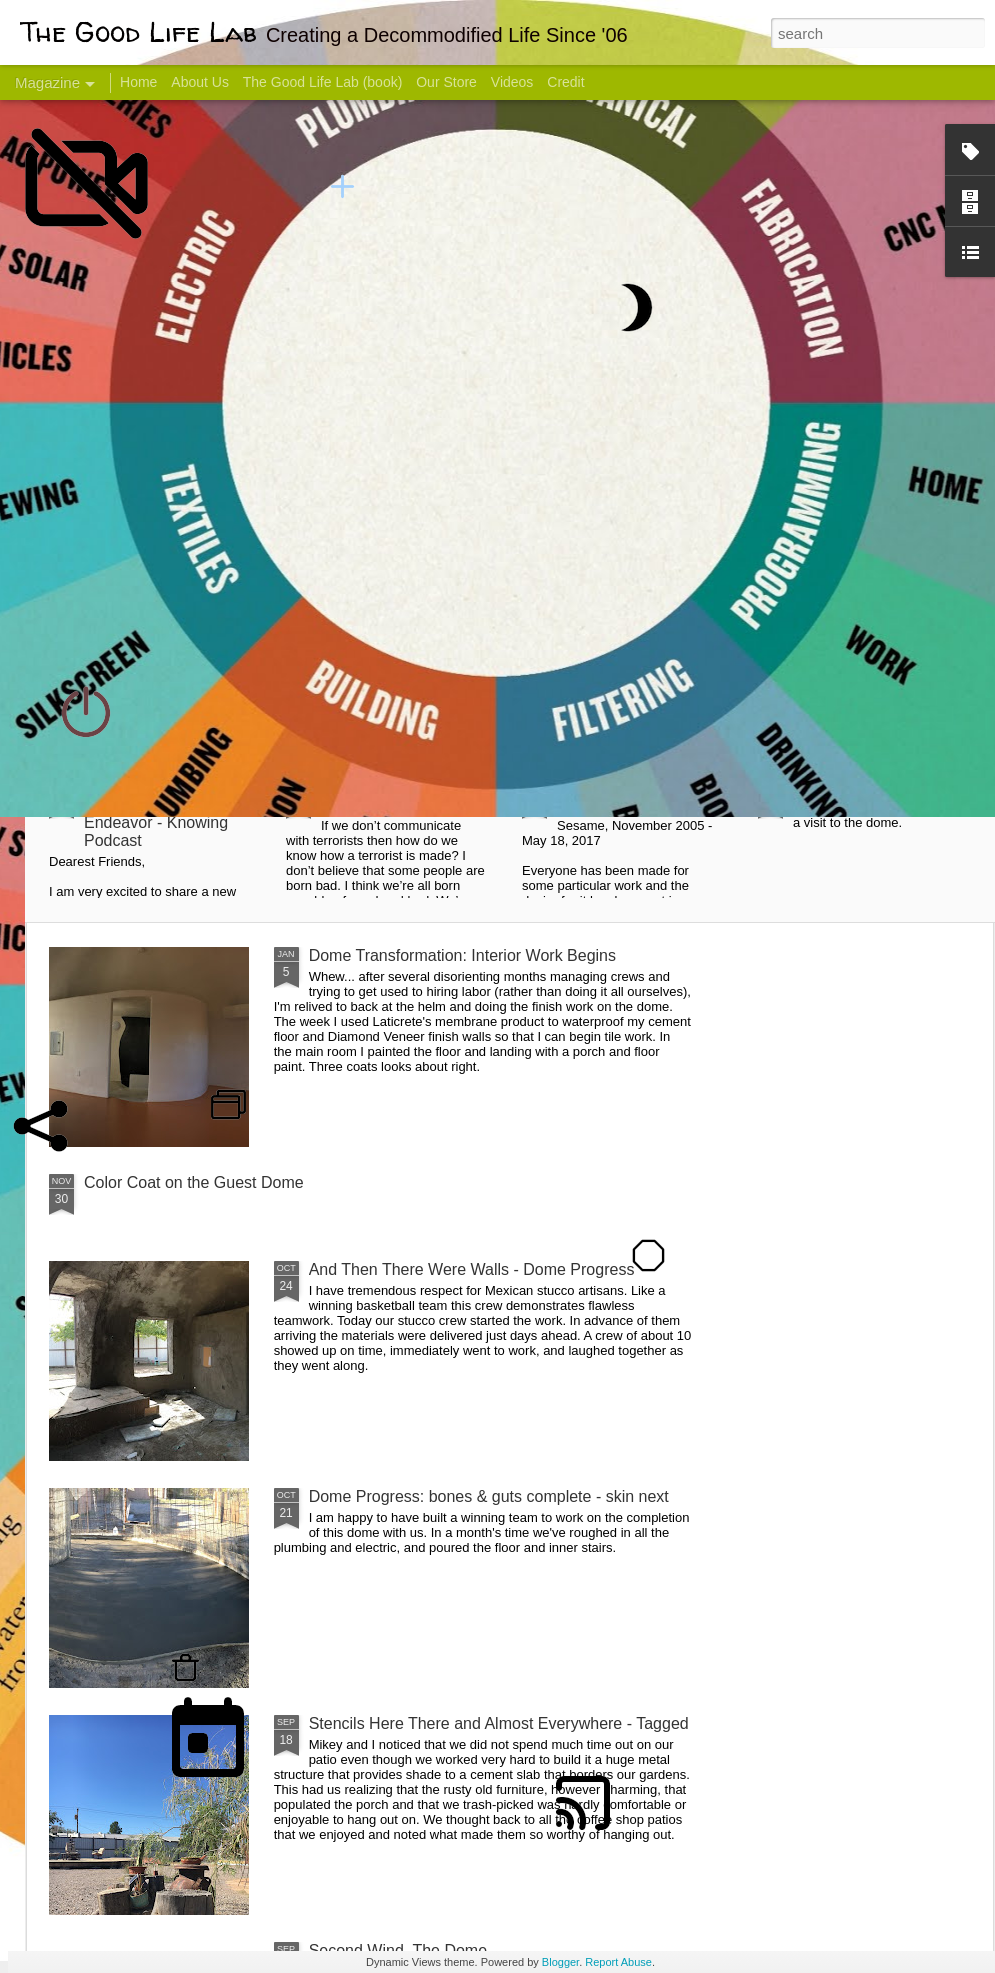  I want to click on video camera is turned off, so click(86, 183).